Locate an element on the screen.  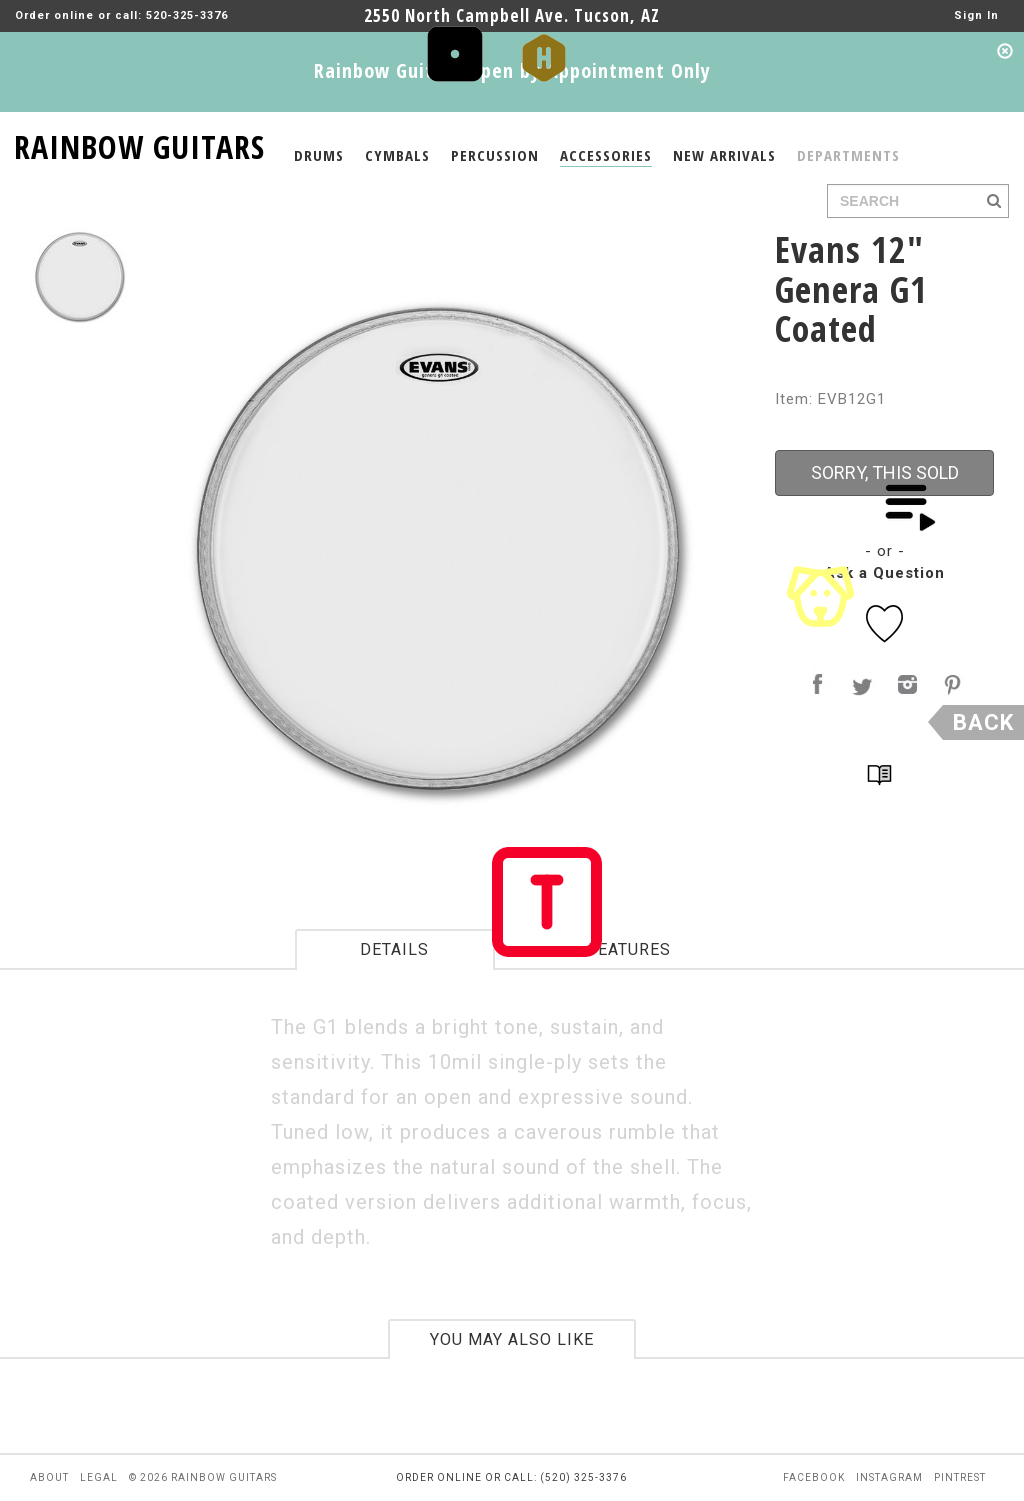
access help or documentation is located at coordinates (544, 58).